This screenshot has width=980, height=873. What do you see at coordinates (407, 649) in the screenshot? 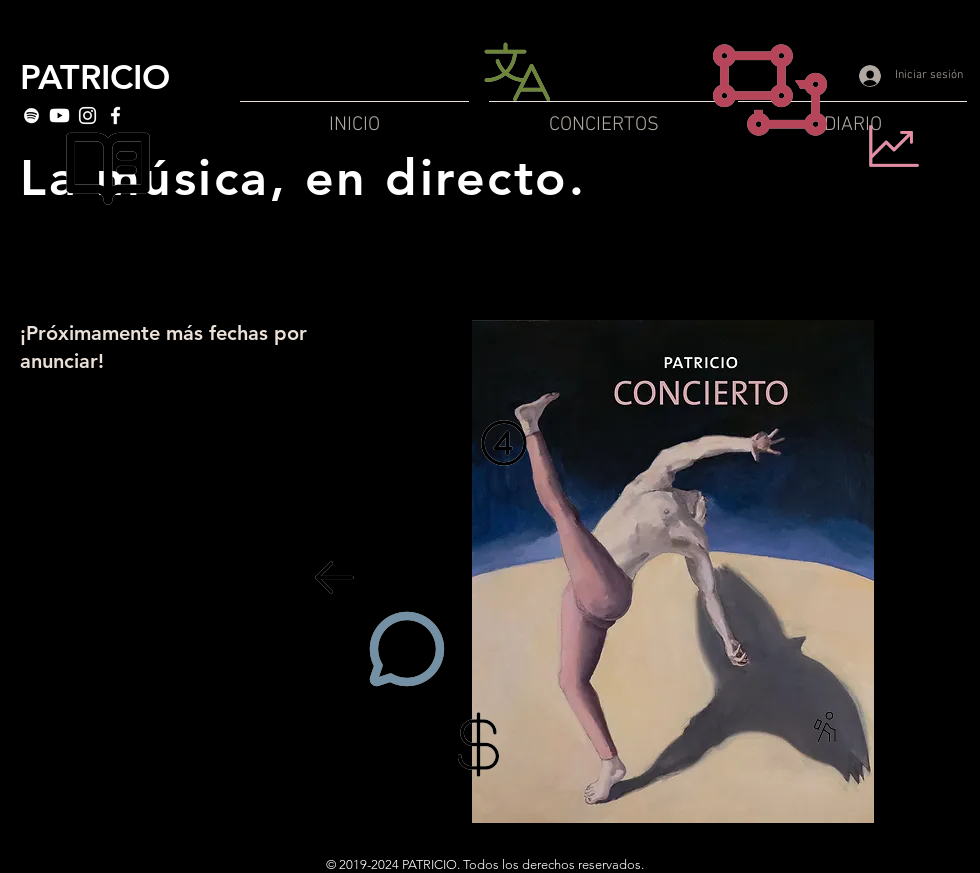
I see `open chat or messaging` at bounding box center [407, 649].